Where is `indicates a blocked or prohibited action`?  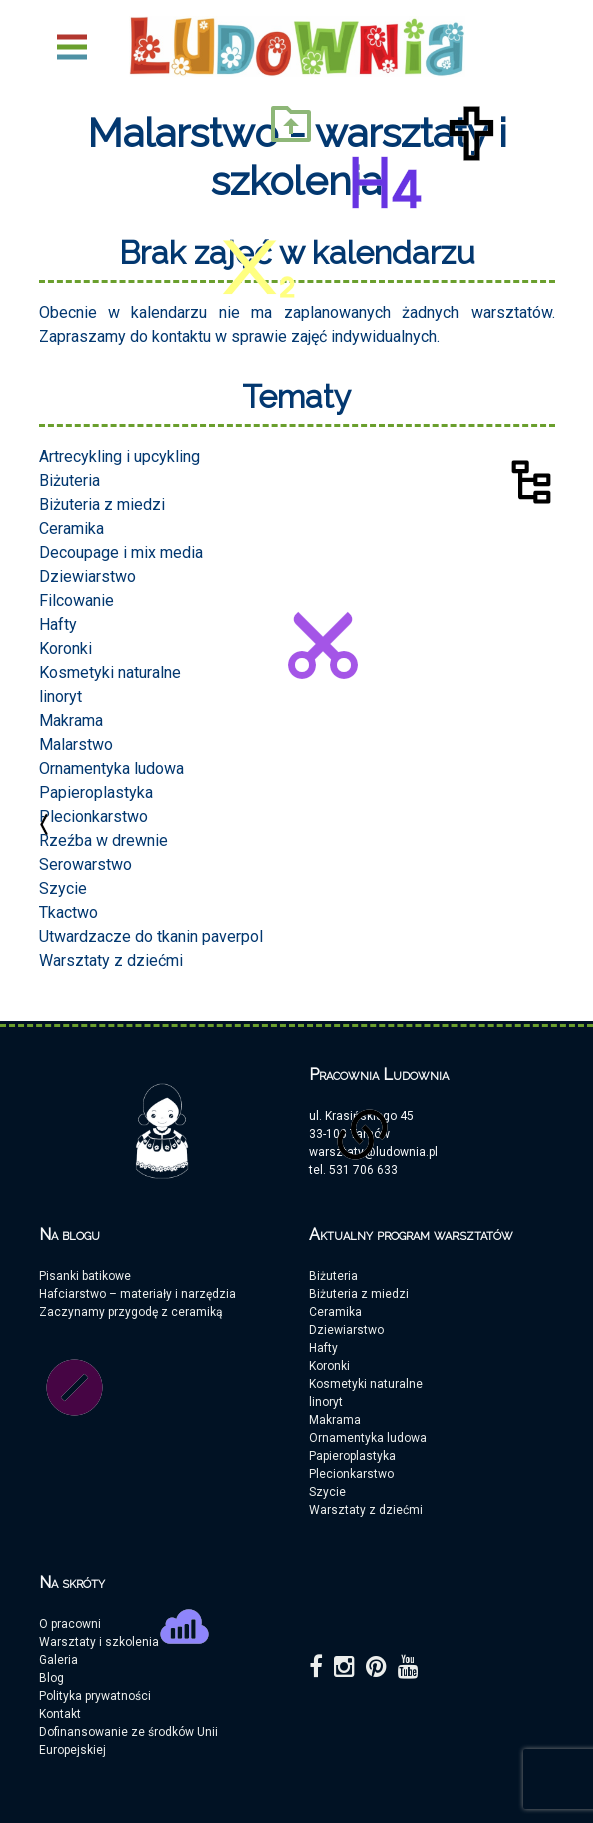
indicates a blocked or prohibited action is located at coordinates (74, 1387).